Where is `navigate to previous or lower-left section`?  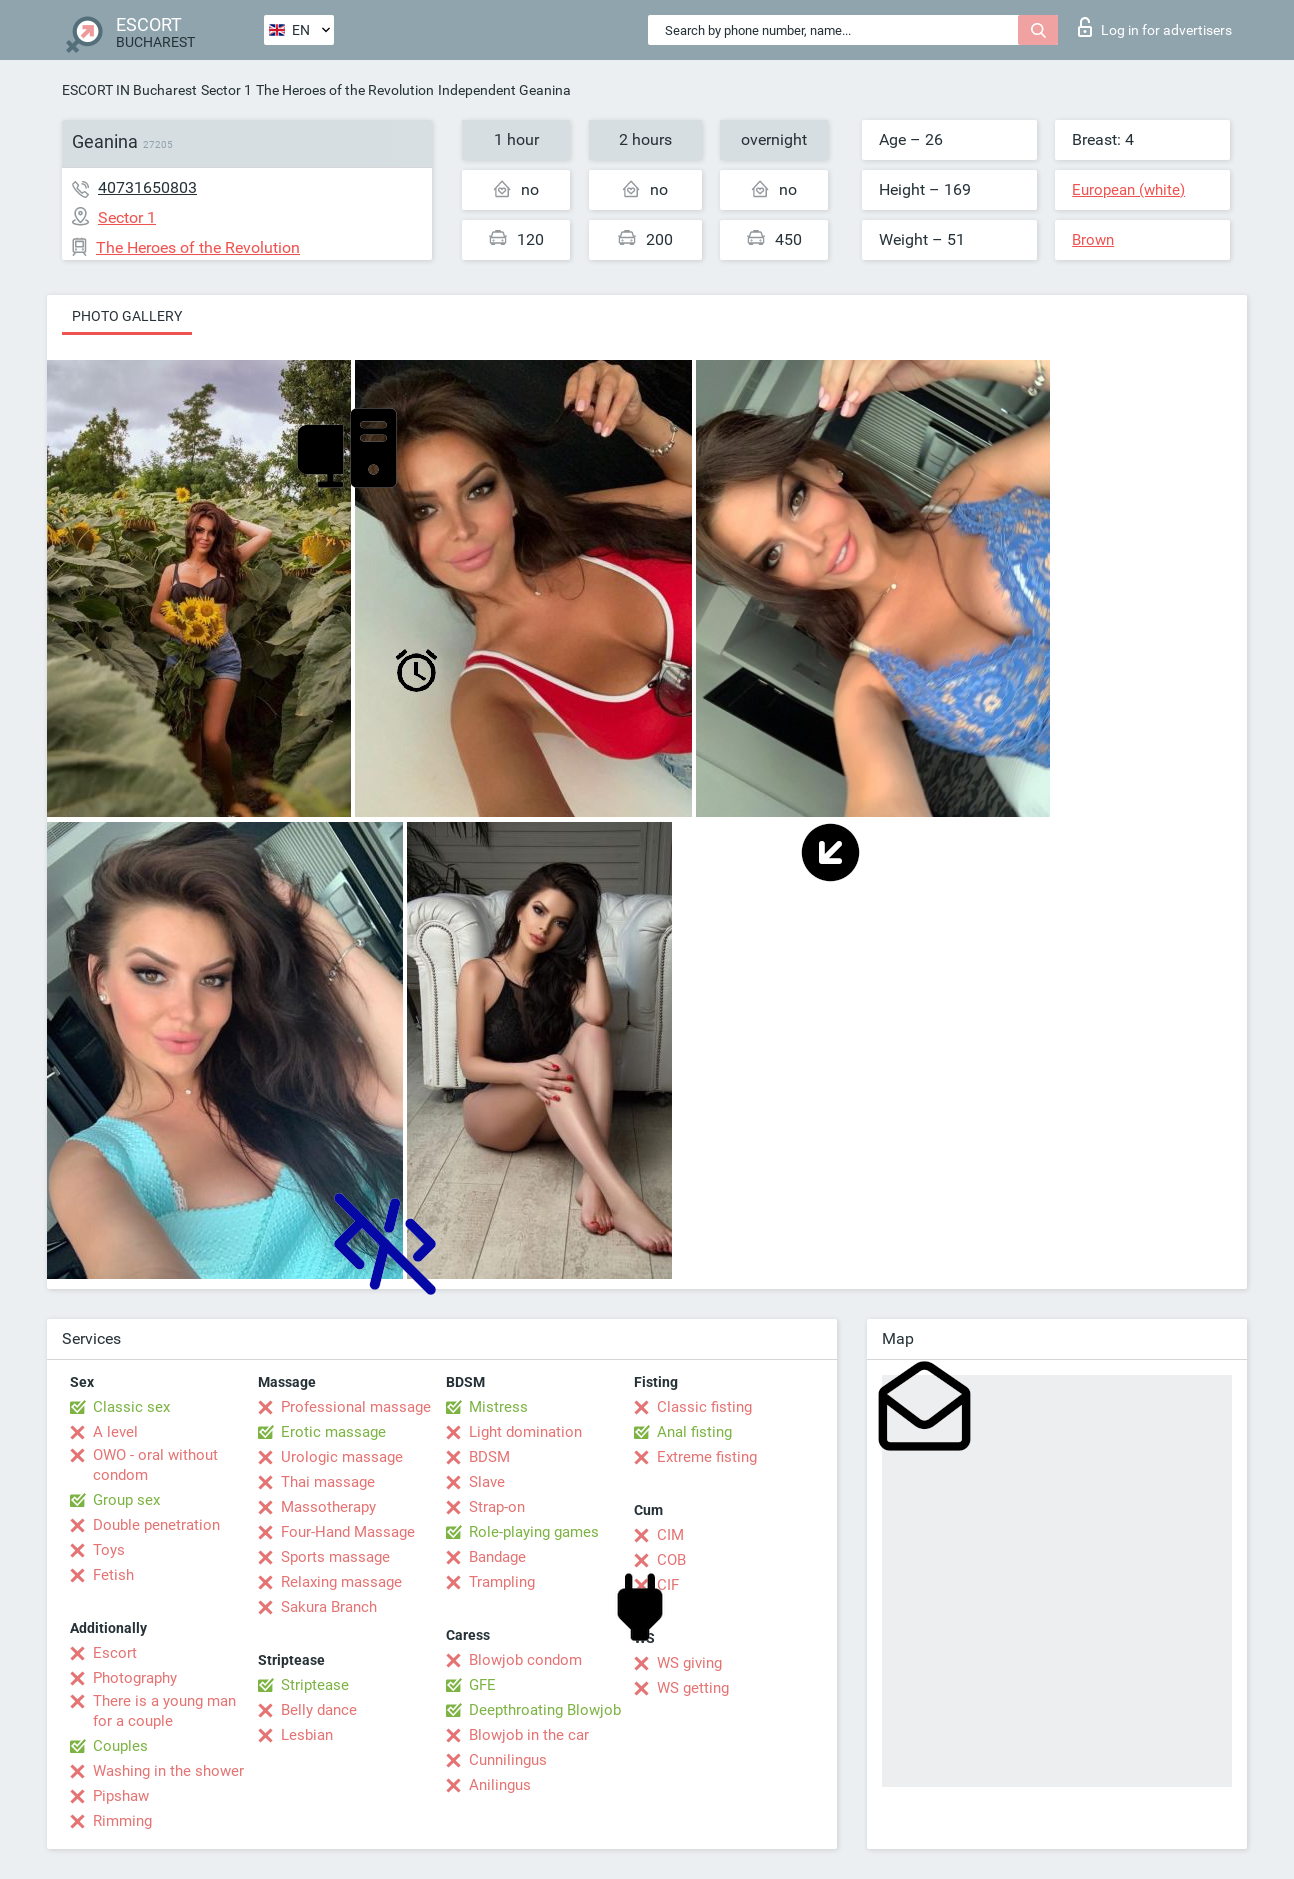 navigate to previous or lower-left section is located at coordinates (830, 852).